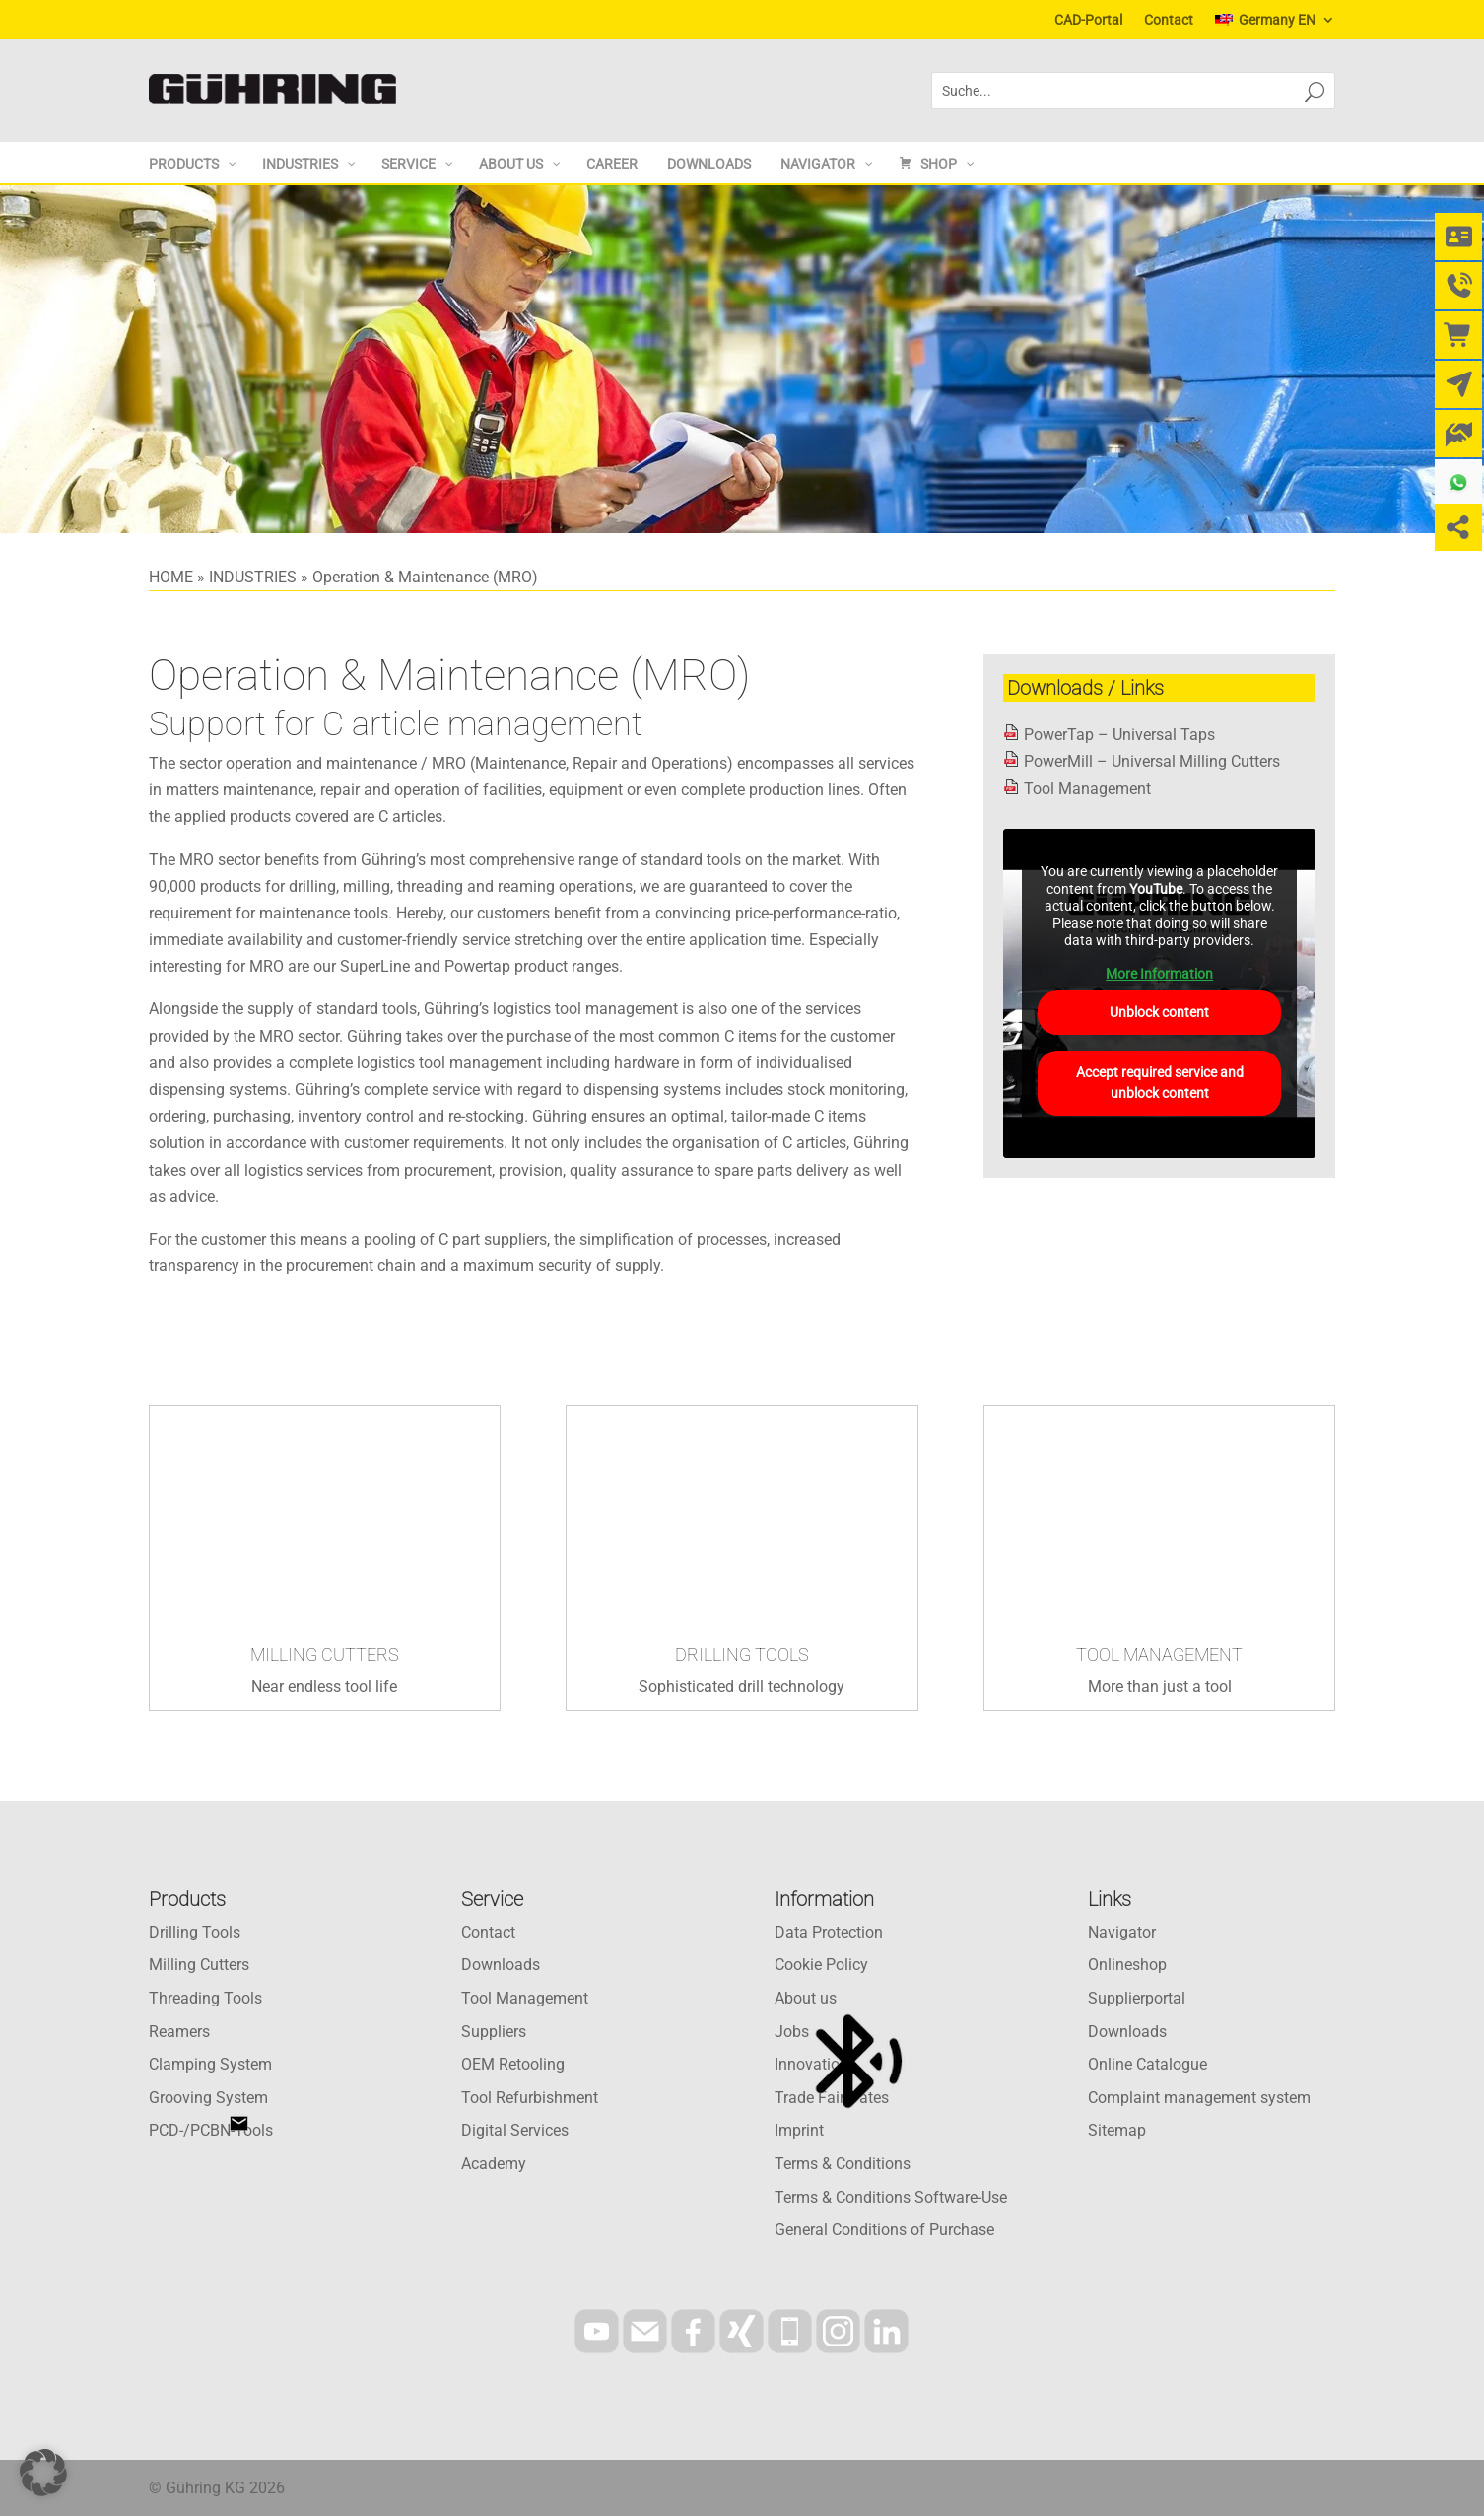  What do you see at coordinates (238, 2123) in the screenshot?
I see `open your email inbox` at bounding box center [238, 2123].